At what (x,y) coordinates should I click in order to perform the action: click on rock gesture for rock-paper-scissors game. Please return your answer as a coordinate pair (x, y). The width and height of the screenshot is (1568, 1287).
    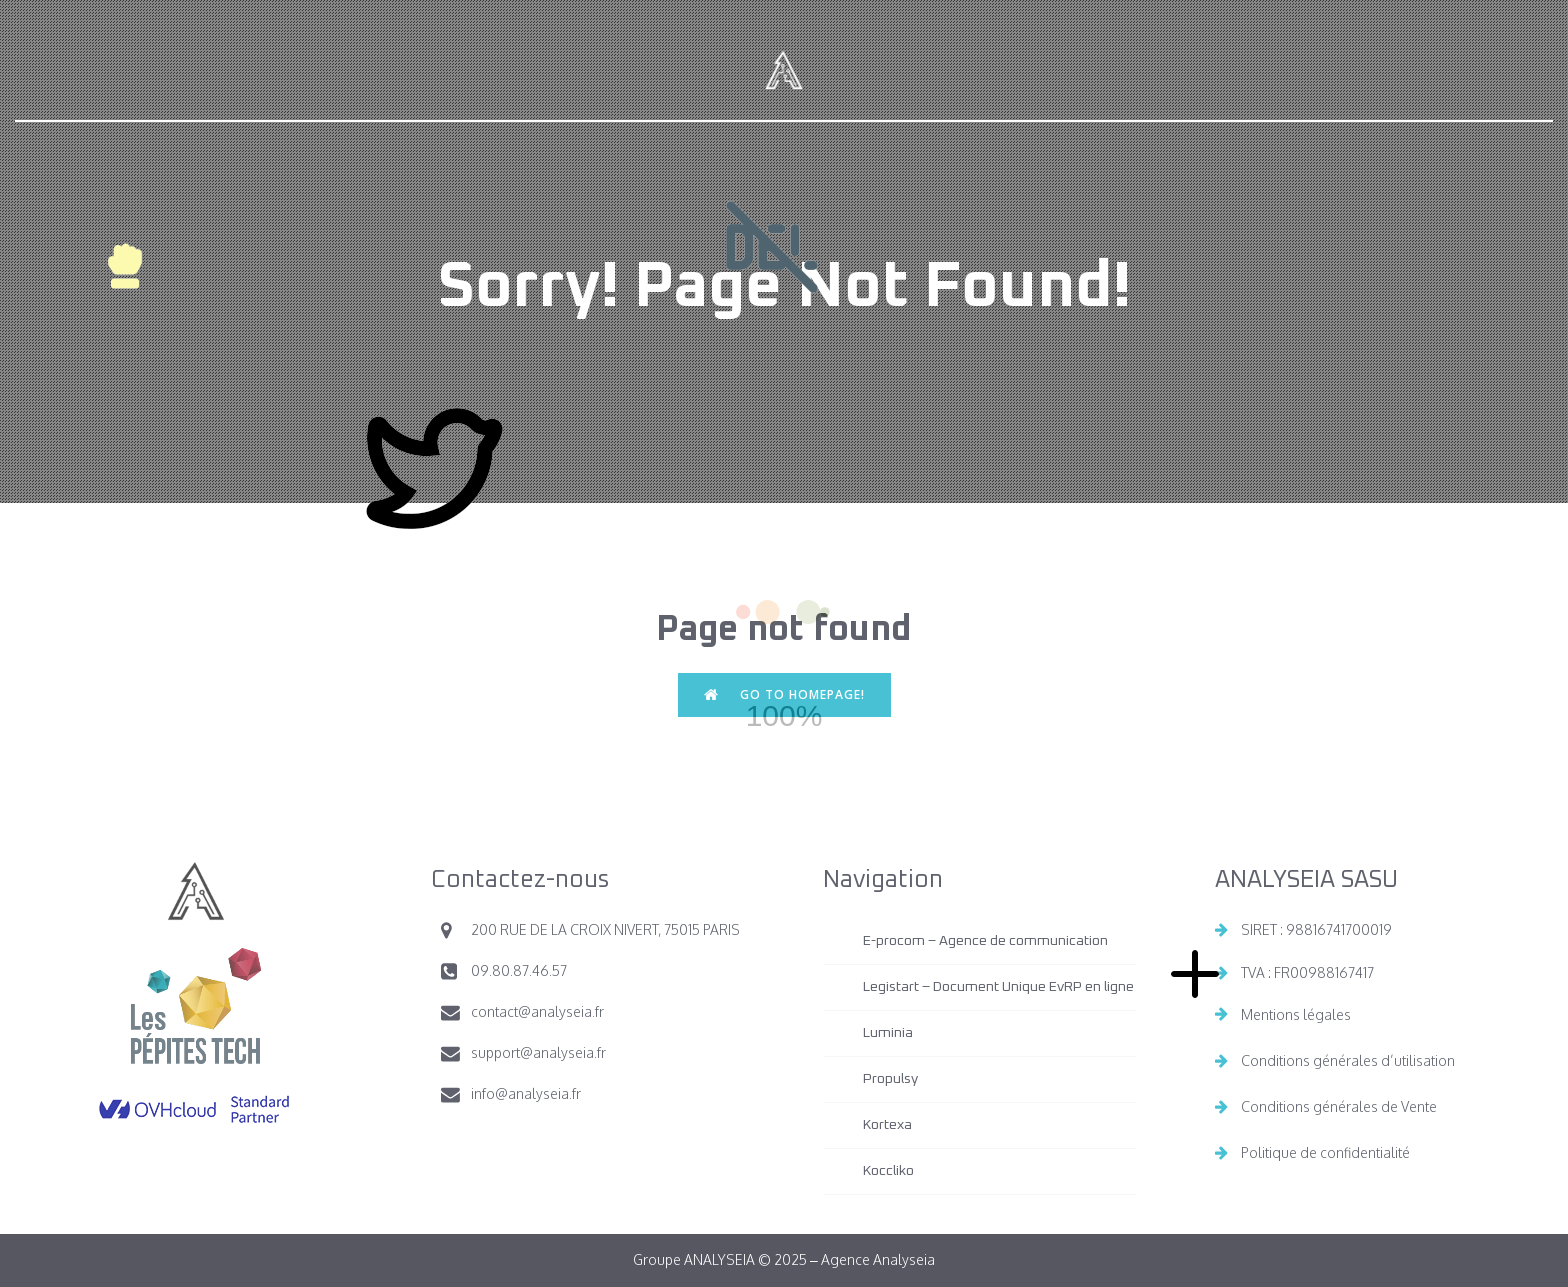
    Looking at the image, I should click on (125, 266).